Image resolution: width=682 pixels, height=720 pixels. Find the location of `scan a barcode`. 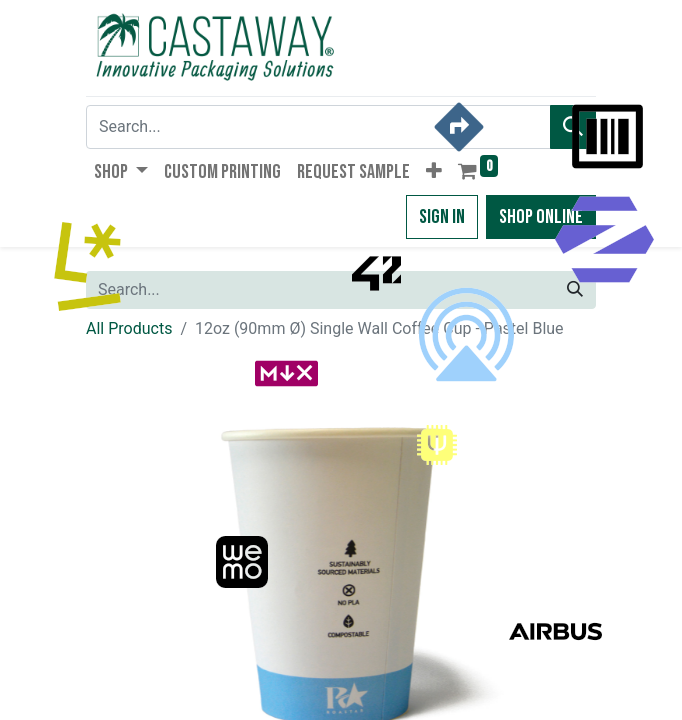

scan a barcode is located at coordinates (607, 136).